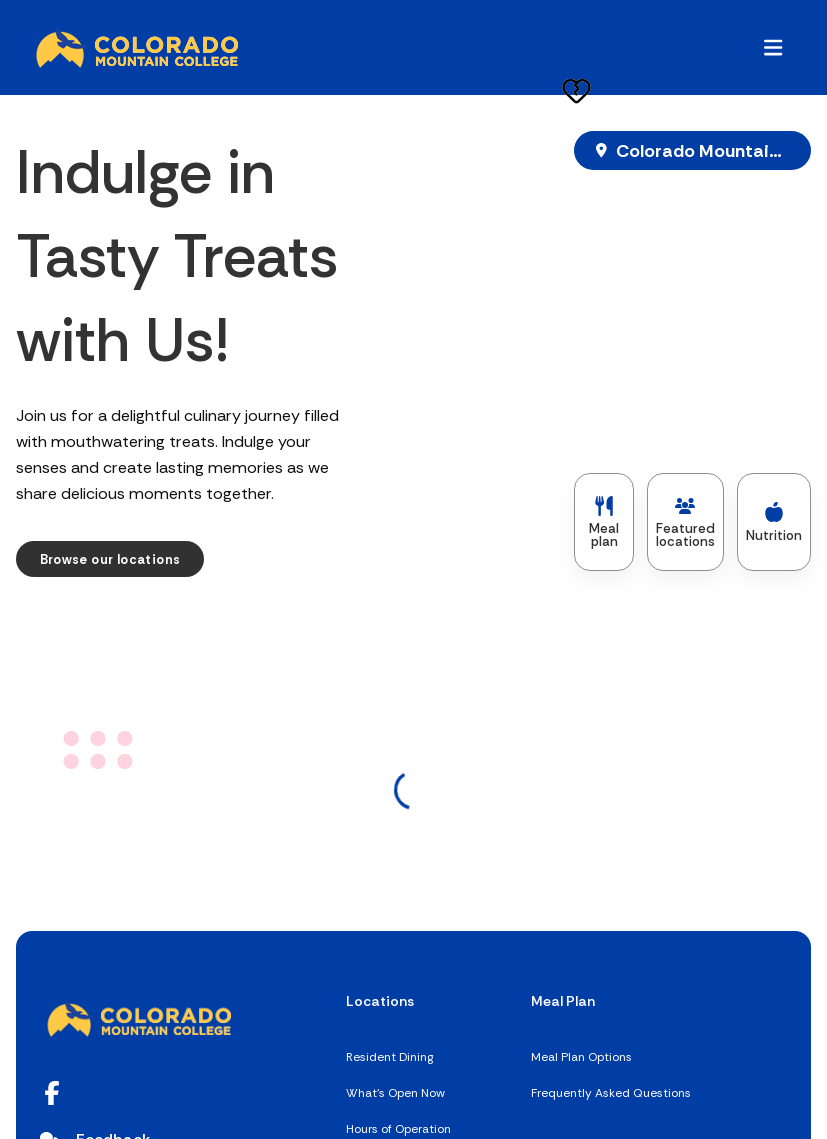 This screenshot has width=827, height=1139. What do you see at coordinates (576, 90) in the screenshot?
I see `unlike or remove from favorites` at bounding box center [576, 90].